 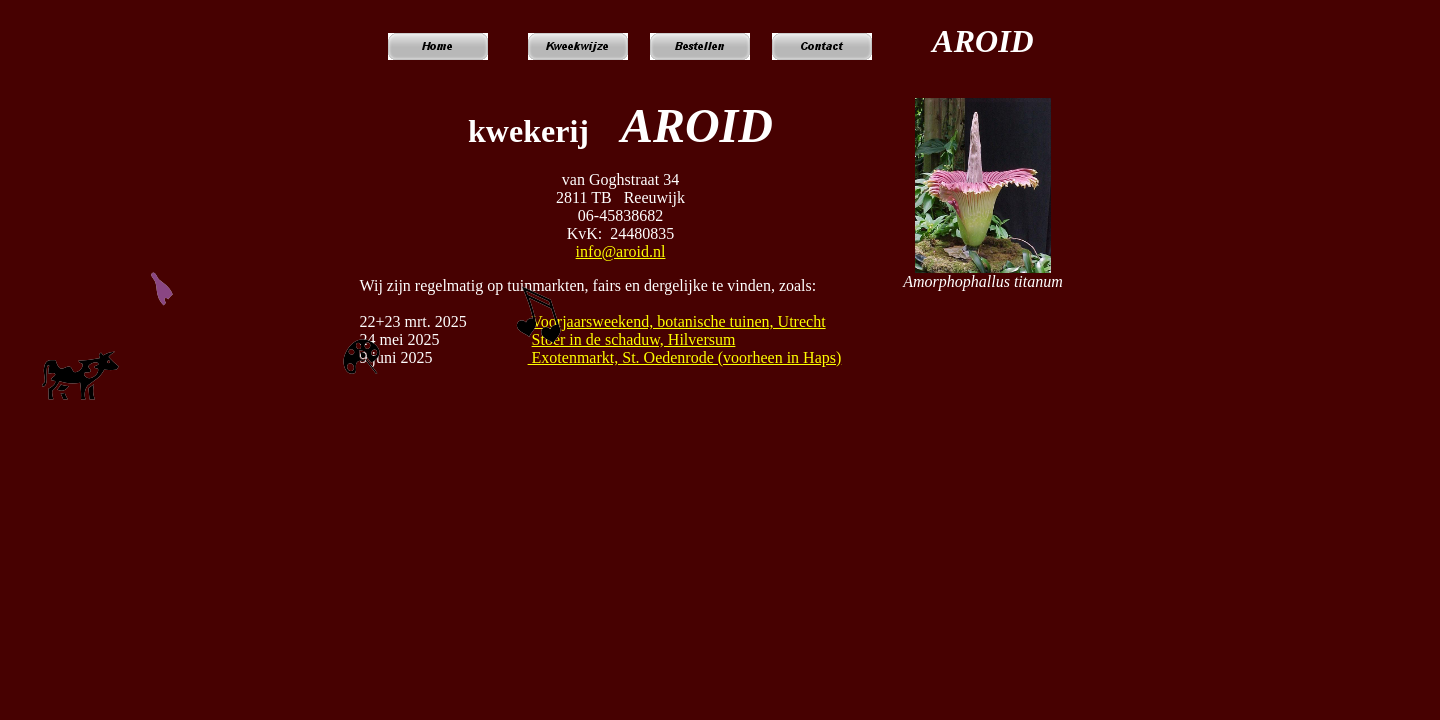 What do you see at coordinates (80, 375) in the screenshot?
I see `access farm or livestock management features` at bounding box center [80, 375].